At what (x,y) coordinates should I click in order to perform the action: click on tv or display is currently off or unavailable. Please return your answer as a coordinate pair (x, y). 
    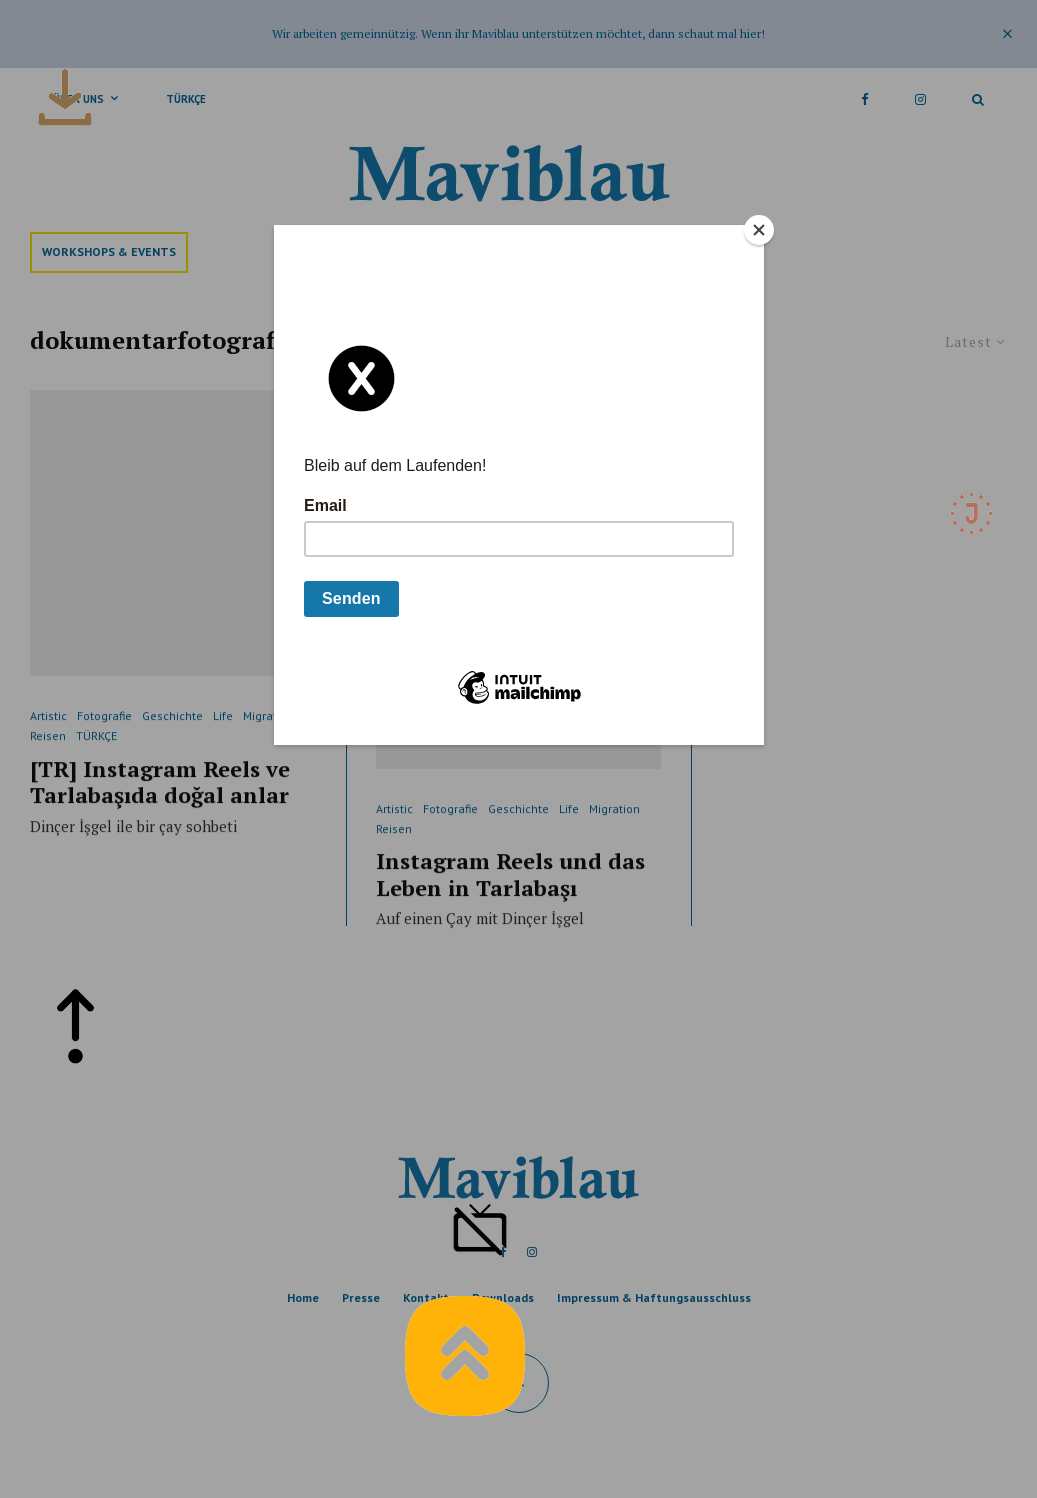
    Looking at the image, I should click on (480, 1230).